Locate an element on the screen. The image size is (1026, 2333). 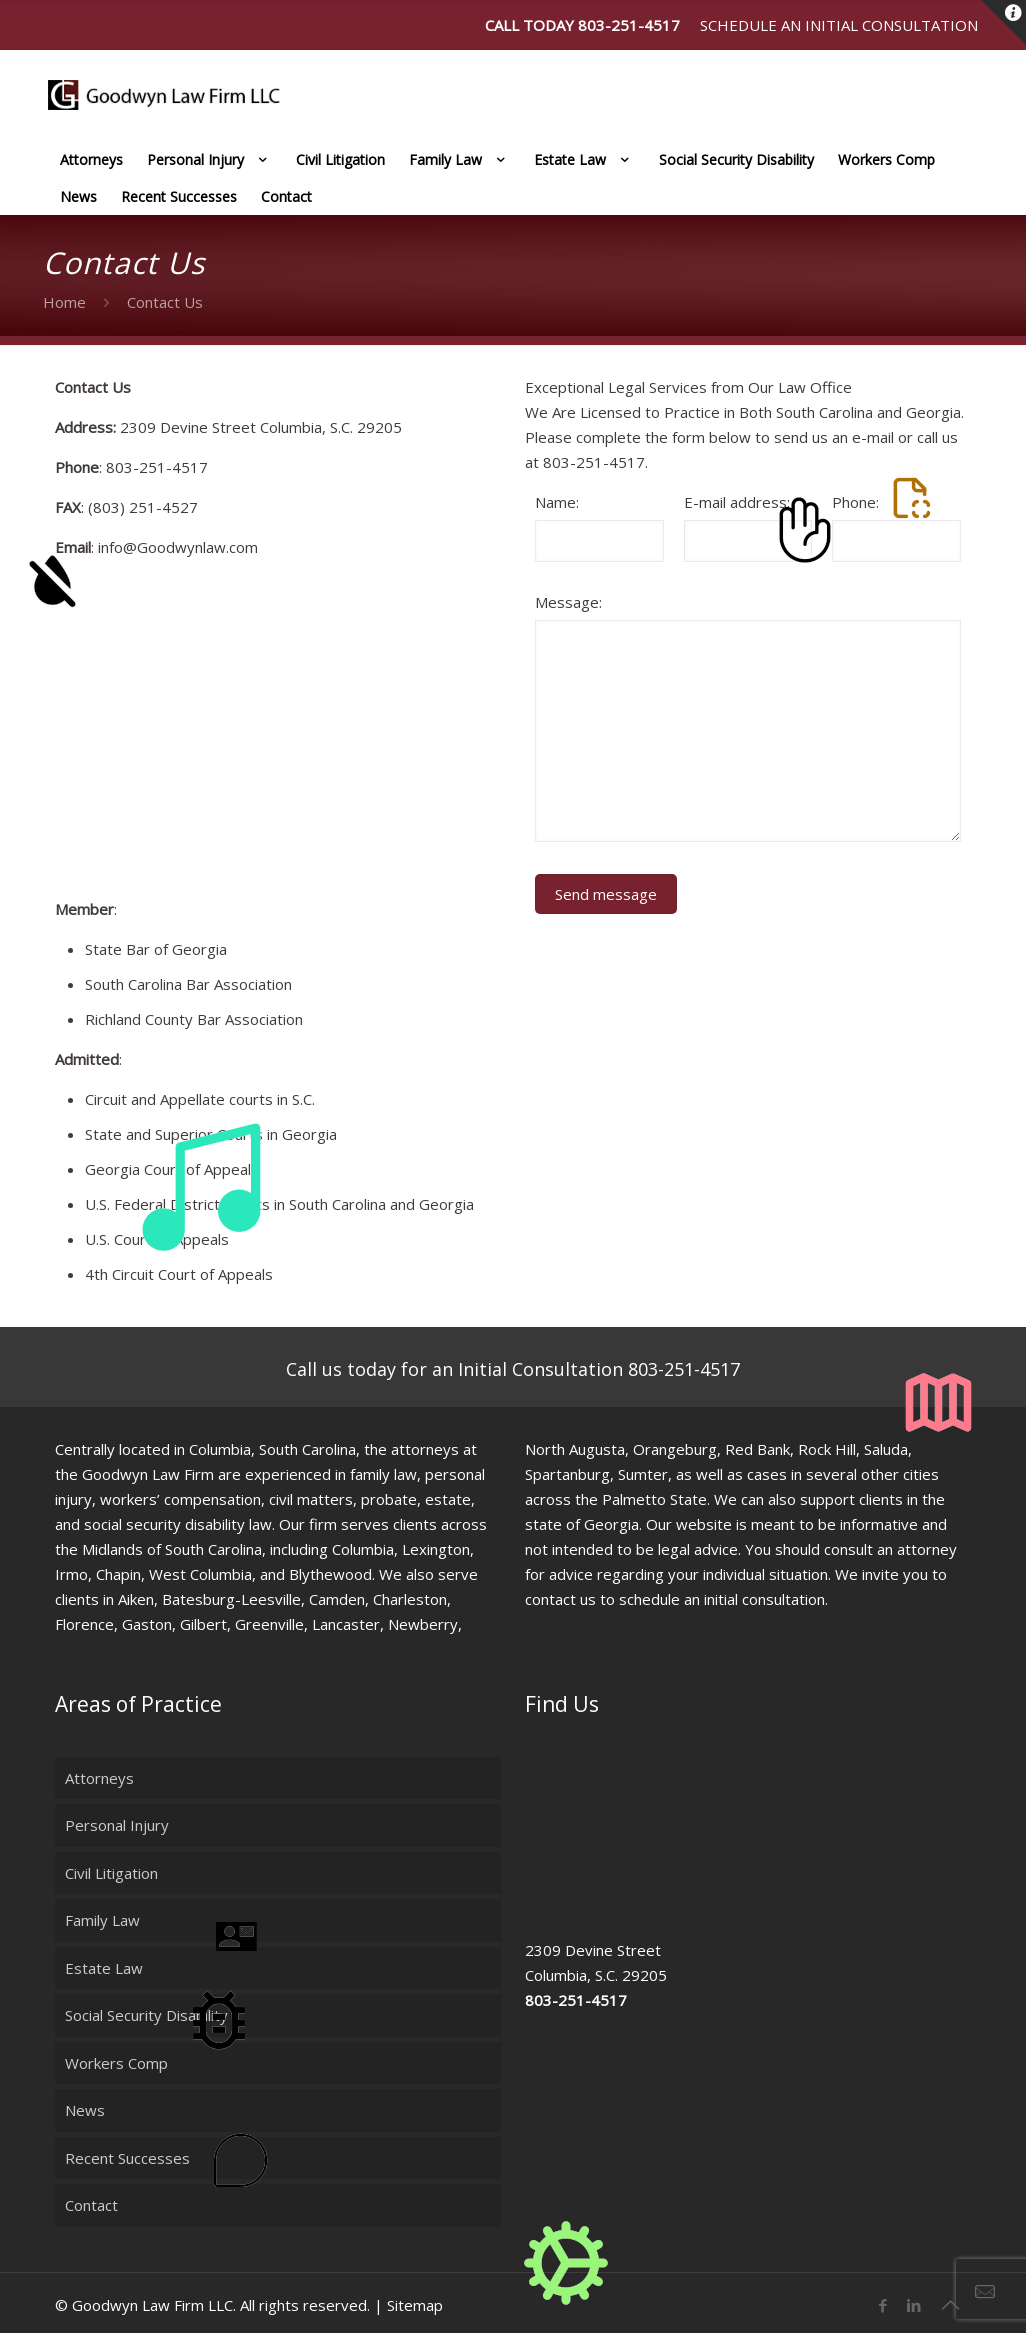
access settings or preferences is located at coordinates (566, 2263).